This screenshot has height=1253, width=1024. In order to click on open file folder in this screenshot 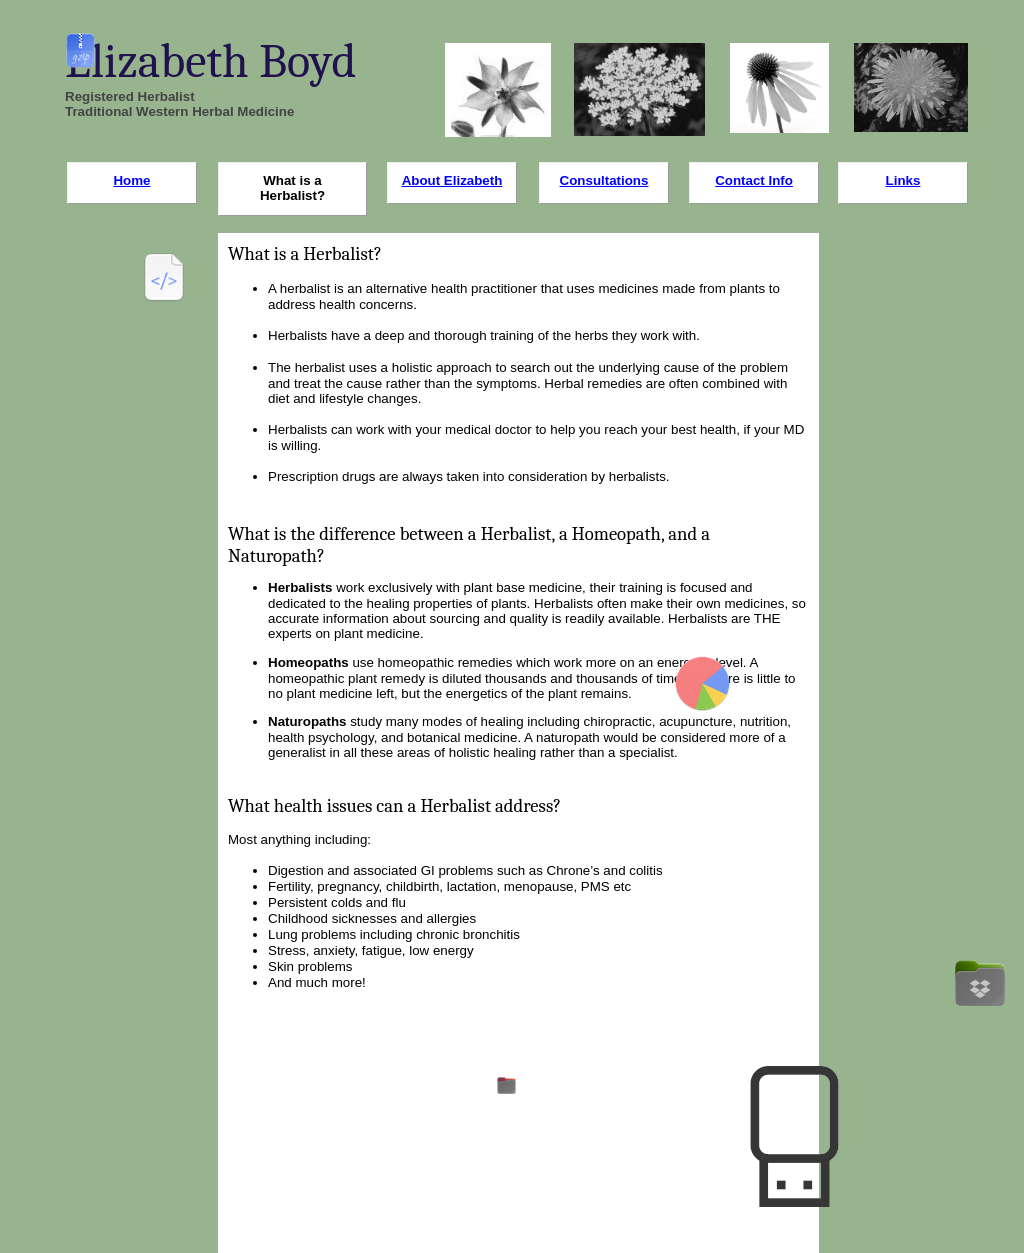, I will do `click(506, 1085)`.